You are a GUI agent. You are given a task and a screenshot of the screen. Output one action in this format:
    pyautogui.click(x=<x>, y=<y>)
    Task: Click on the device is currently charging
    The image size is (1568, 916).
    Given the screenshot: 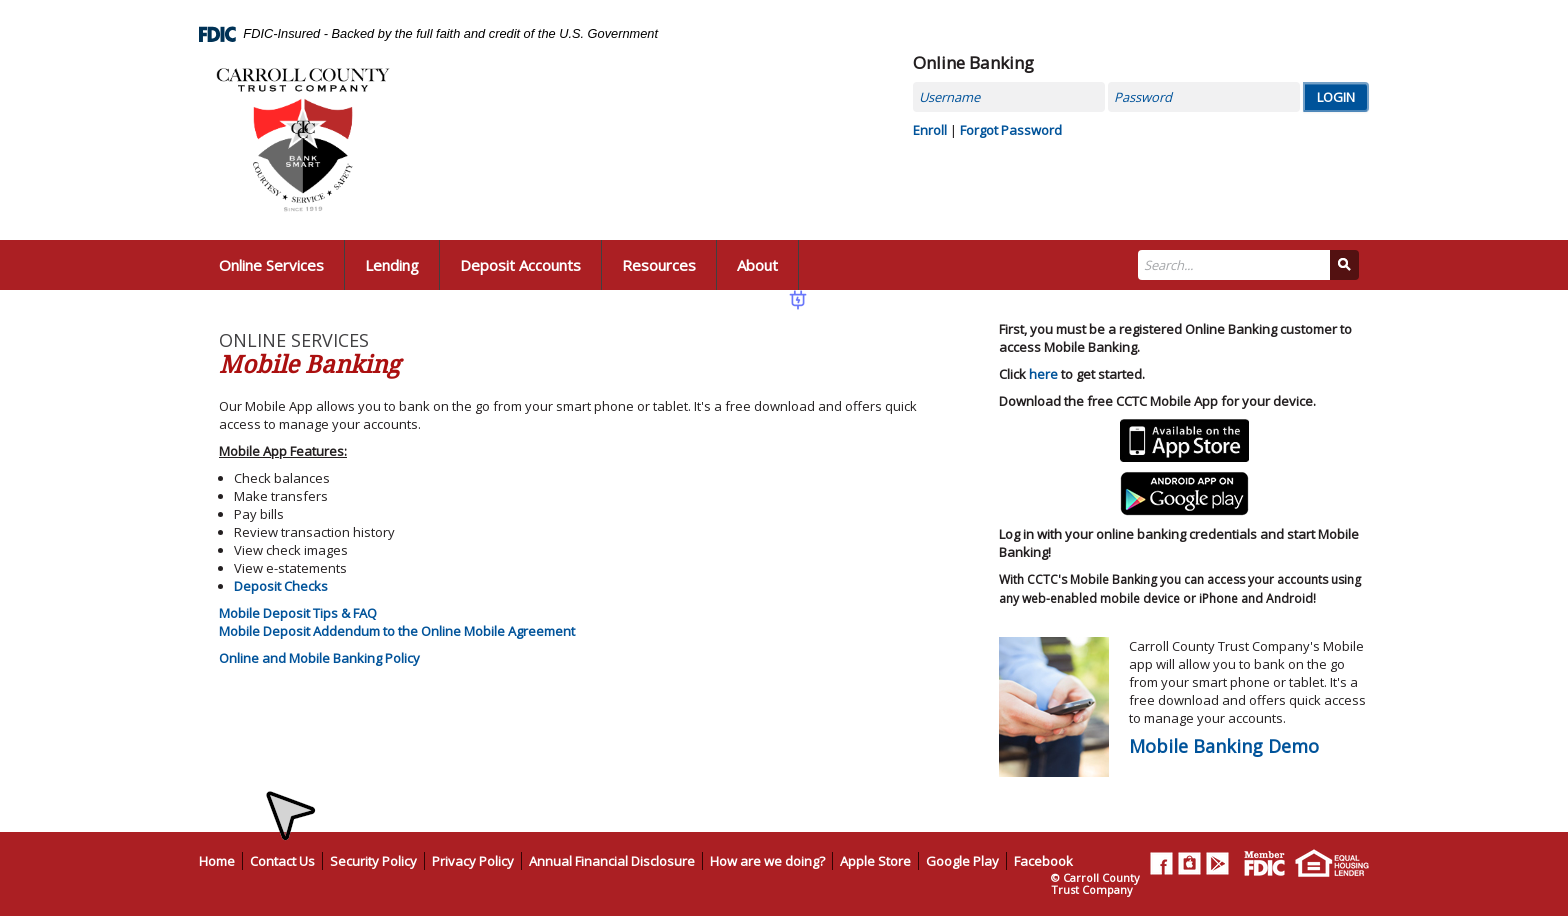 What is the action you would take?
    pyautogui.click(x=798, y=300)
    